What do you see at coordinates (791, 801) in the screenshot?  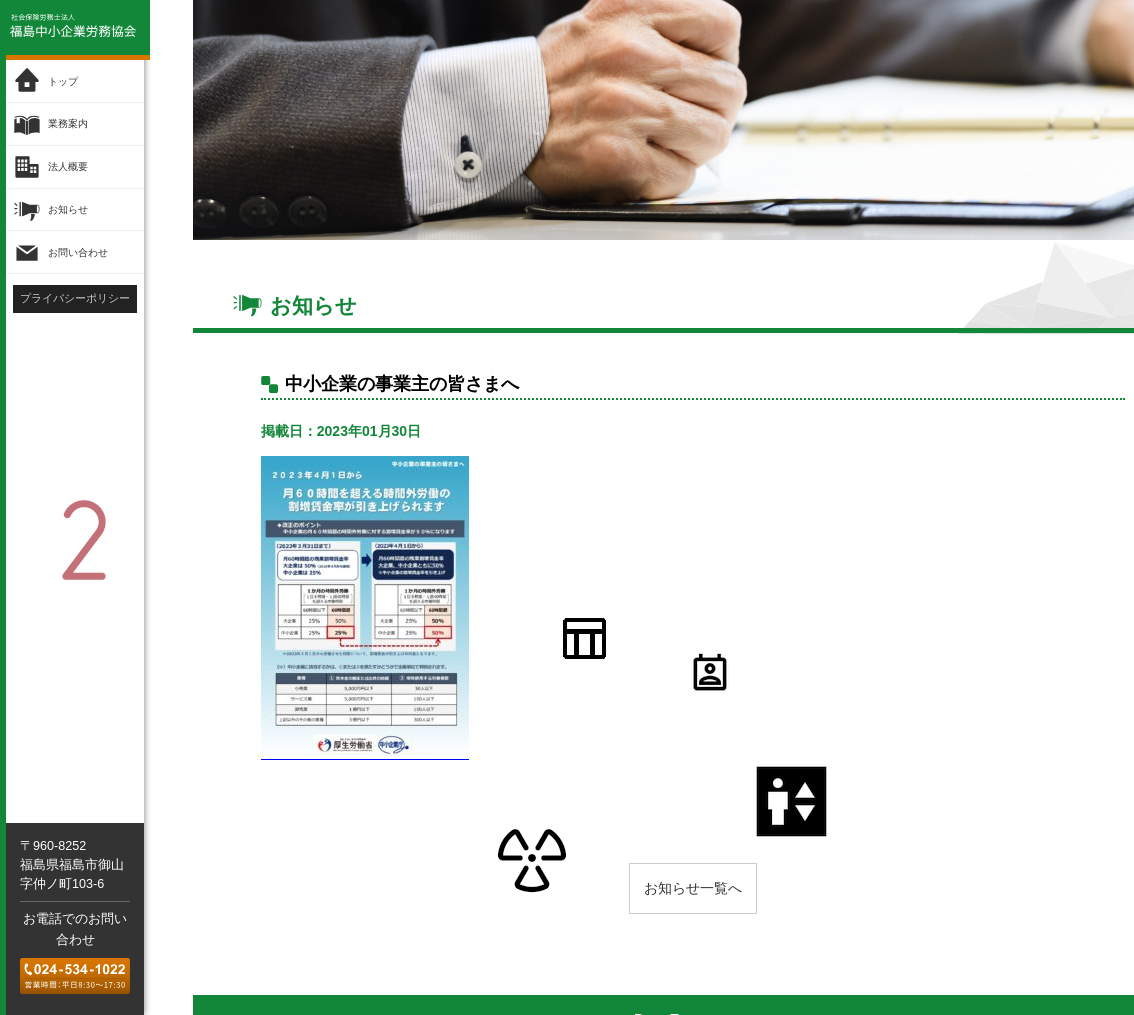 I see `indicates elevator access available` at bounding box center [791, 801].